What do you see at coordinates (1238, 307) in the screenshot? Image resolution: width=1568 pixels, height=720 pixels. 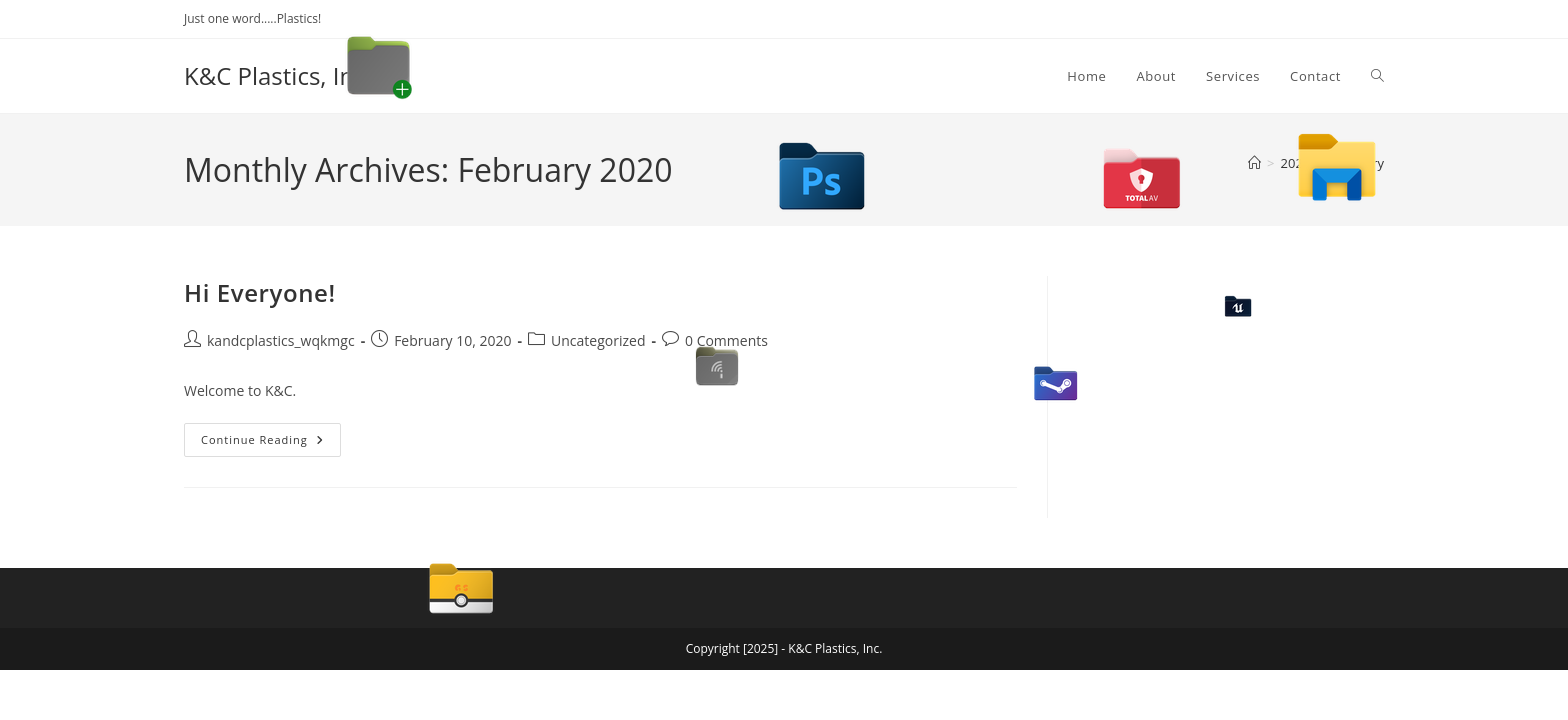 I see `folder containing Unreal Engine project files` at bounding box center [1238, 307].